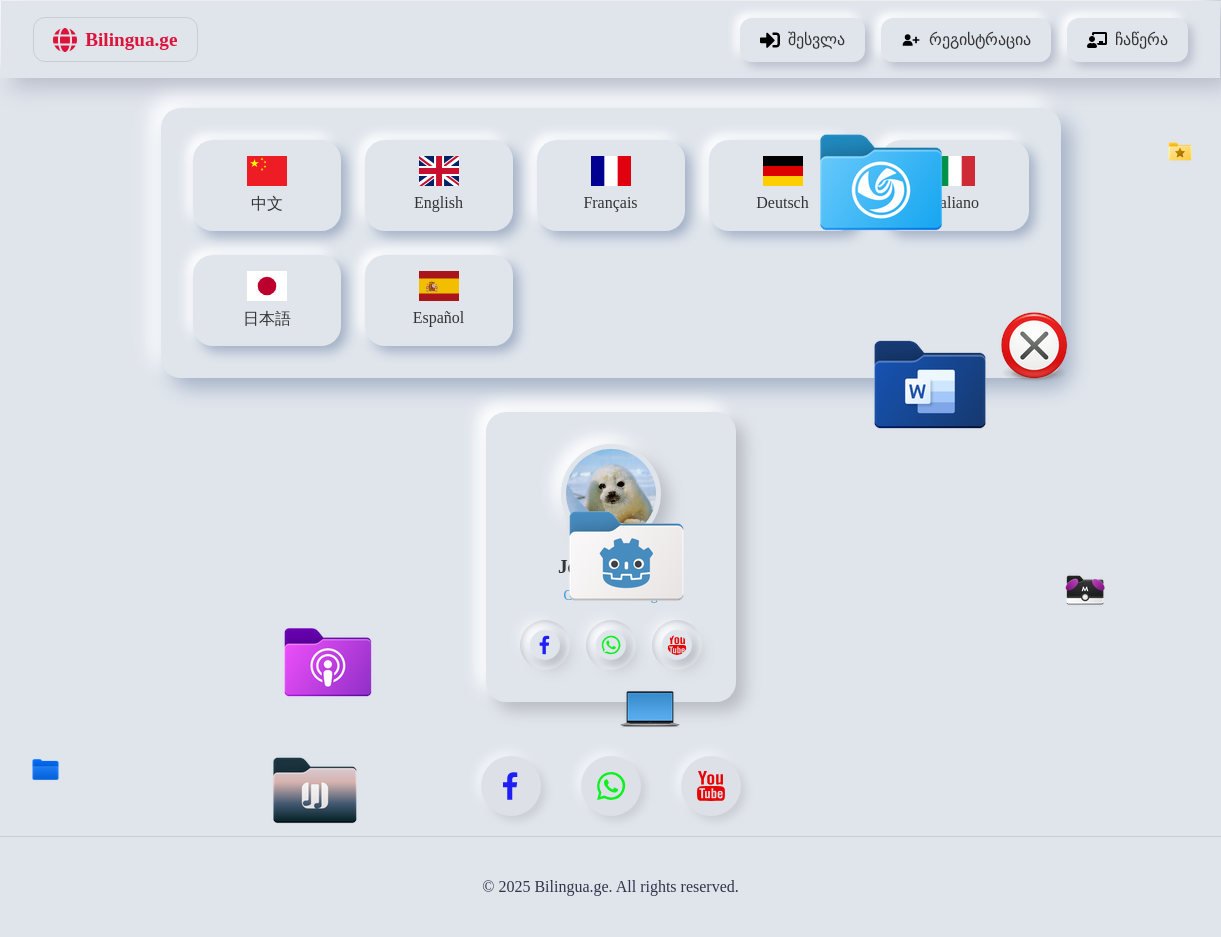 The height and width of the screenshot is (937, 1221). I want to click on open folder containing files or documents, so click(45, 769).